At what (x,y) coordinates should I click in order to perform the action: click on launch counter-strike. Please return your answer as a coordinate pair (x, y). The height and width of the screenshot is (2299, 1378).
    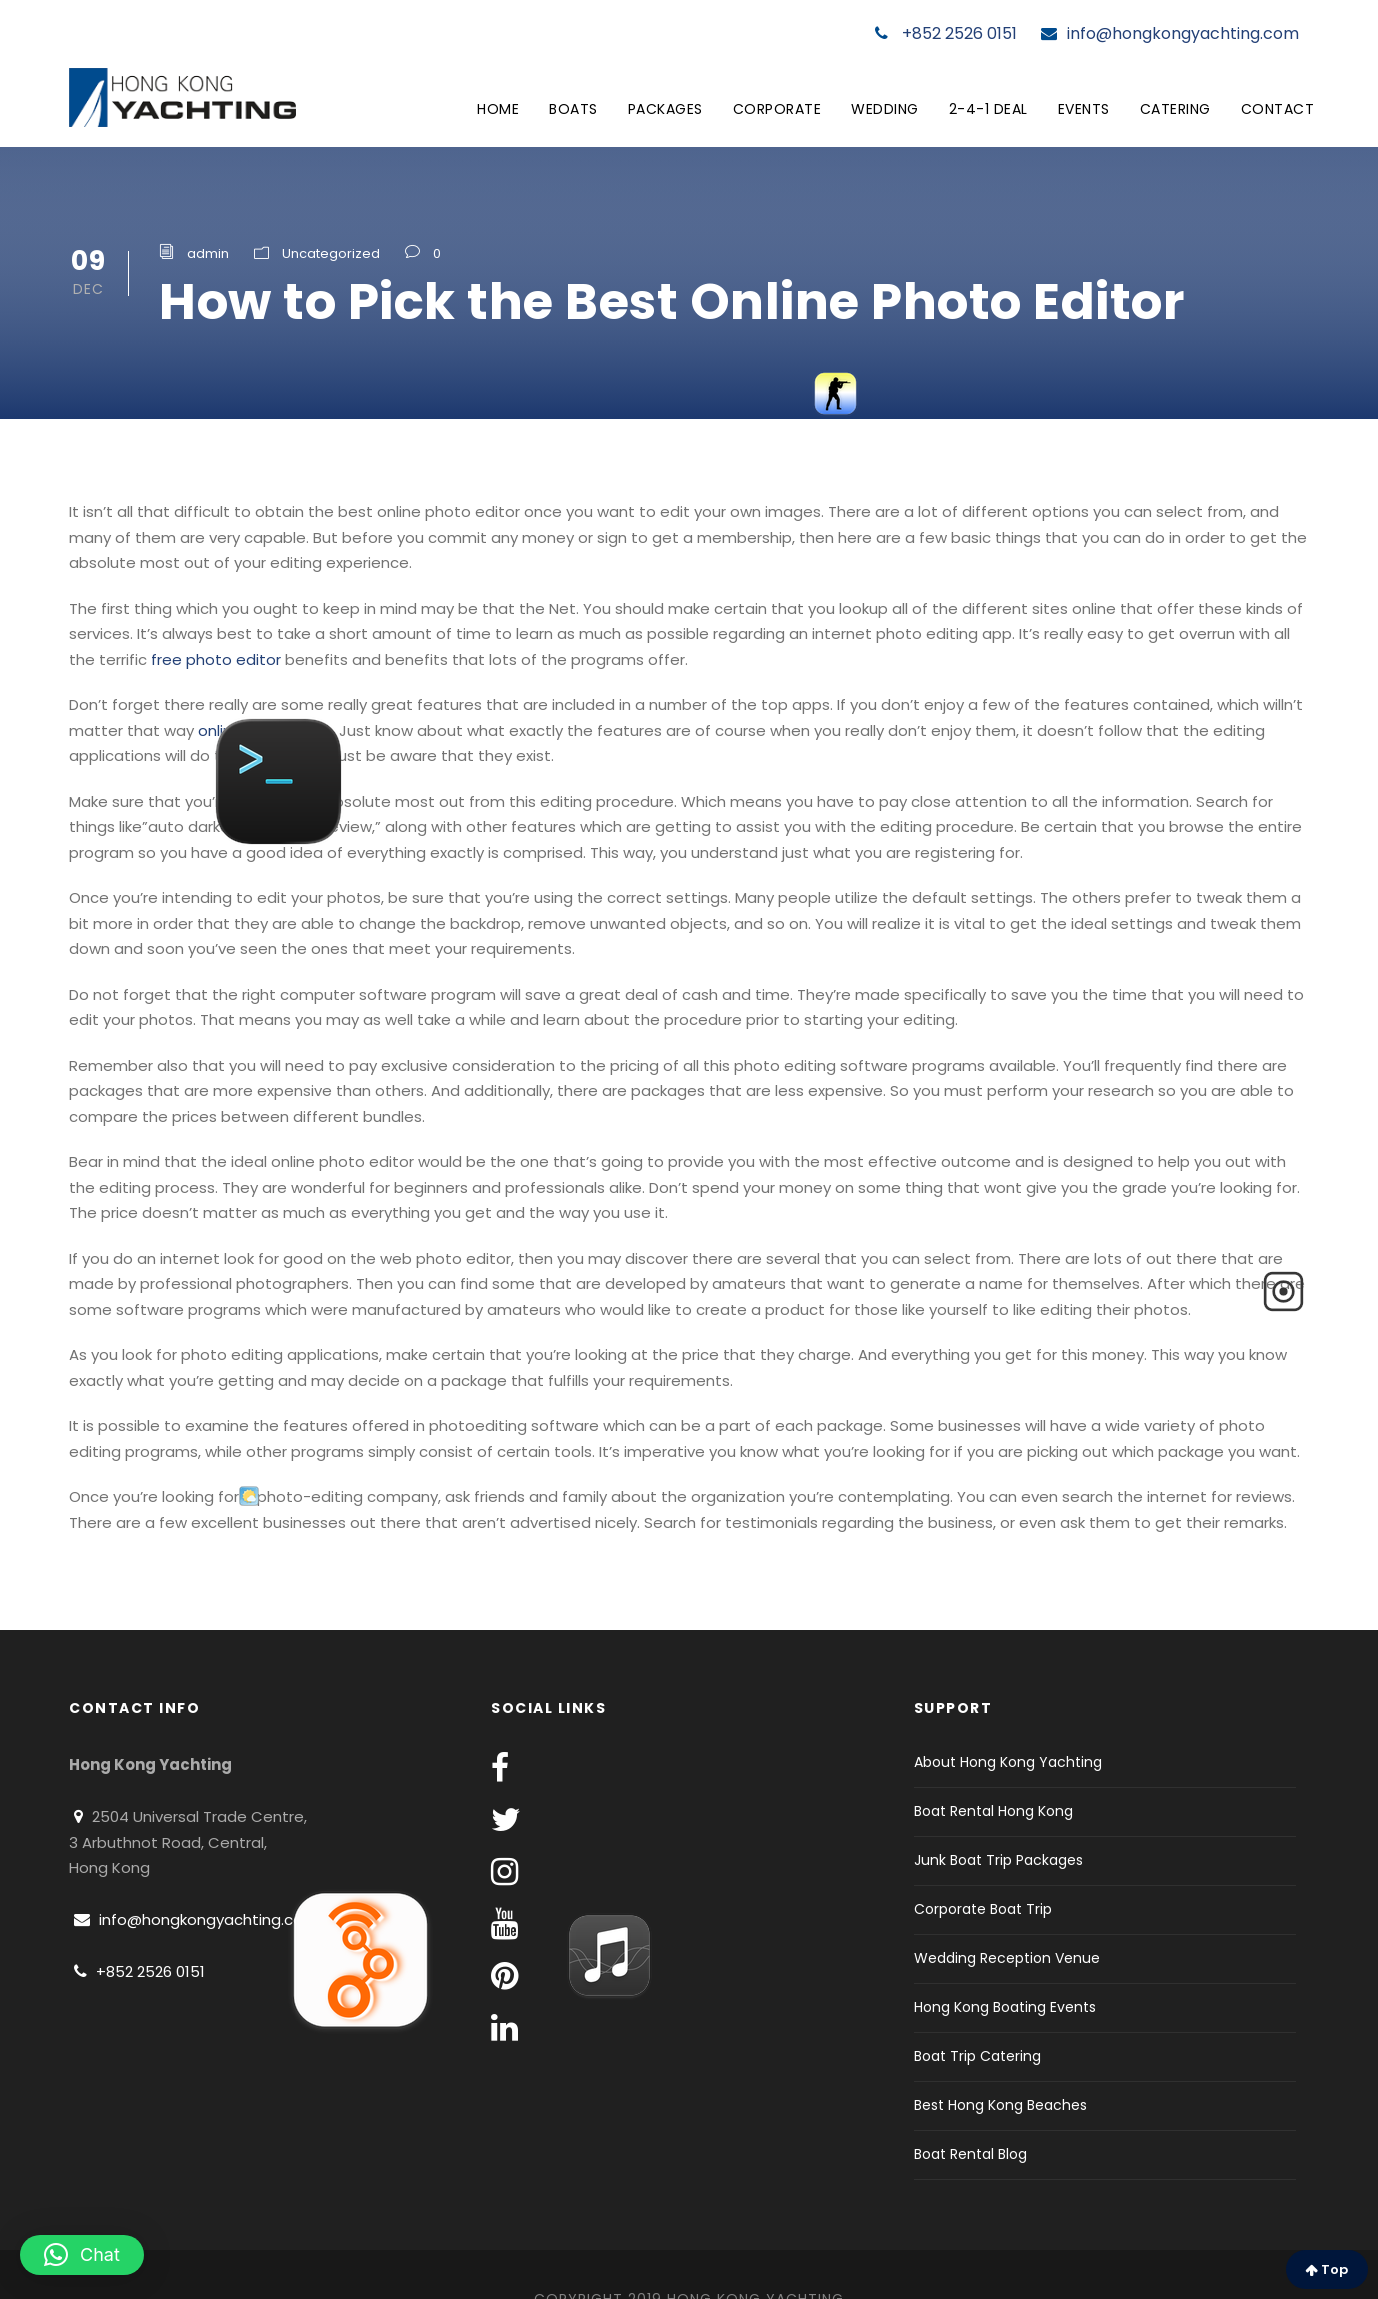
    Looking at the image, I should click on (835, 393).